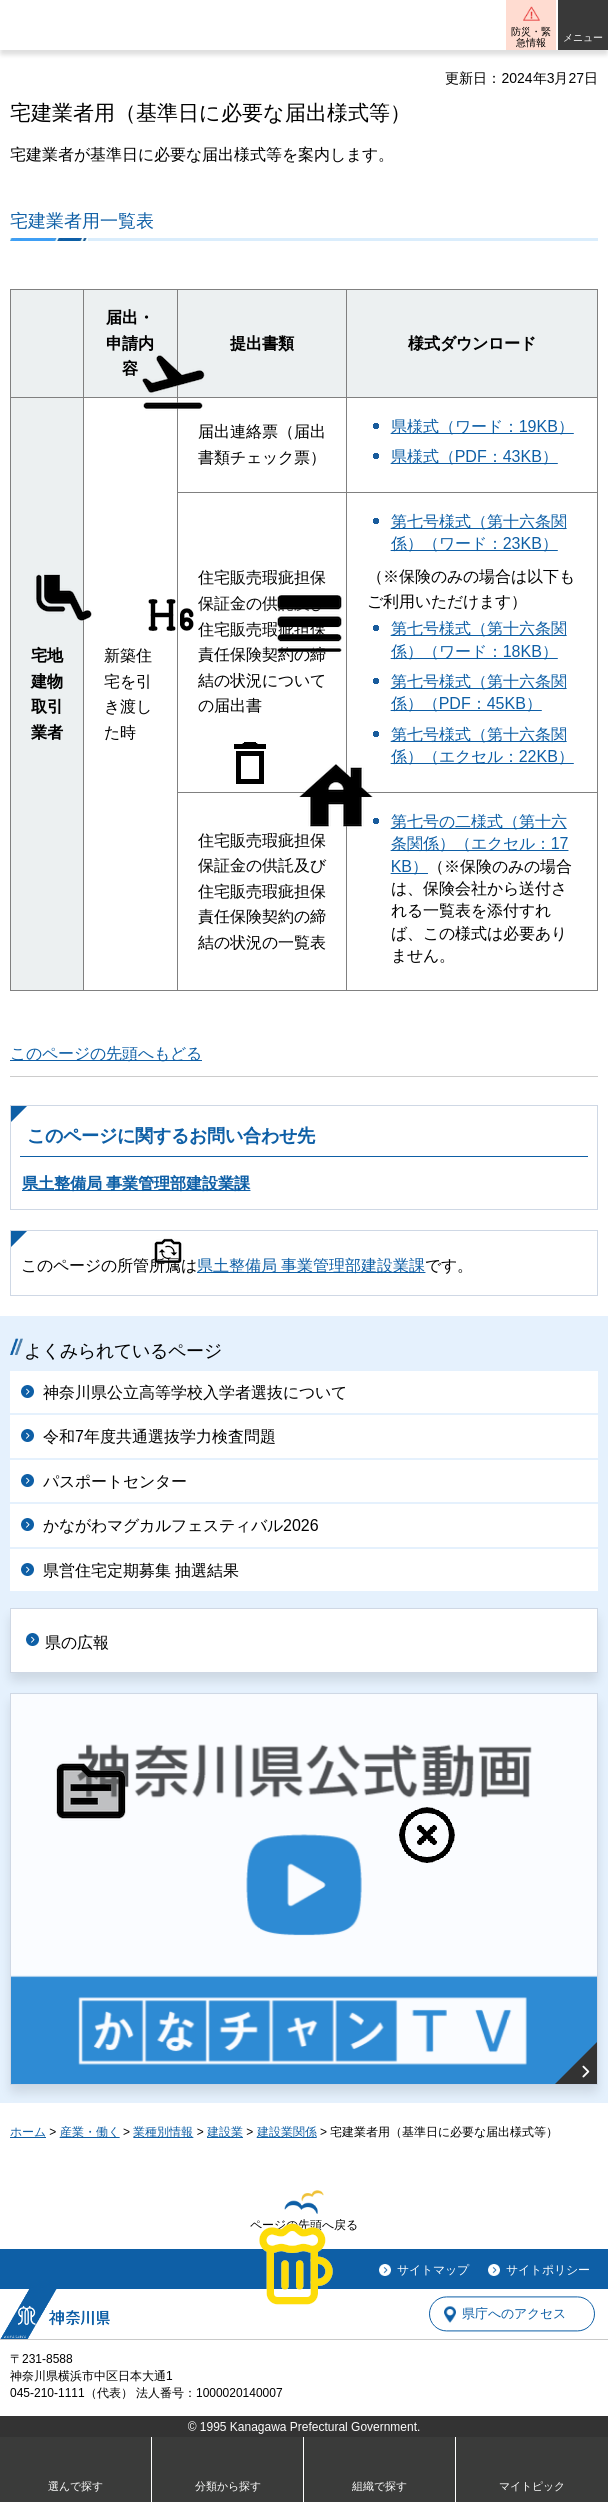  What do you see at coordinates (91, 1791) in the screenshot?
I see `access source files or documents` at bounding box center [91, 1791].